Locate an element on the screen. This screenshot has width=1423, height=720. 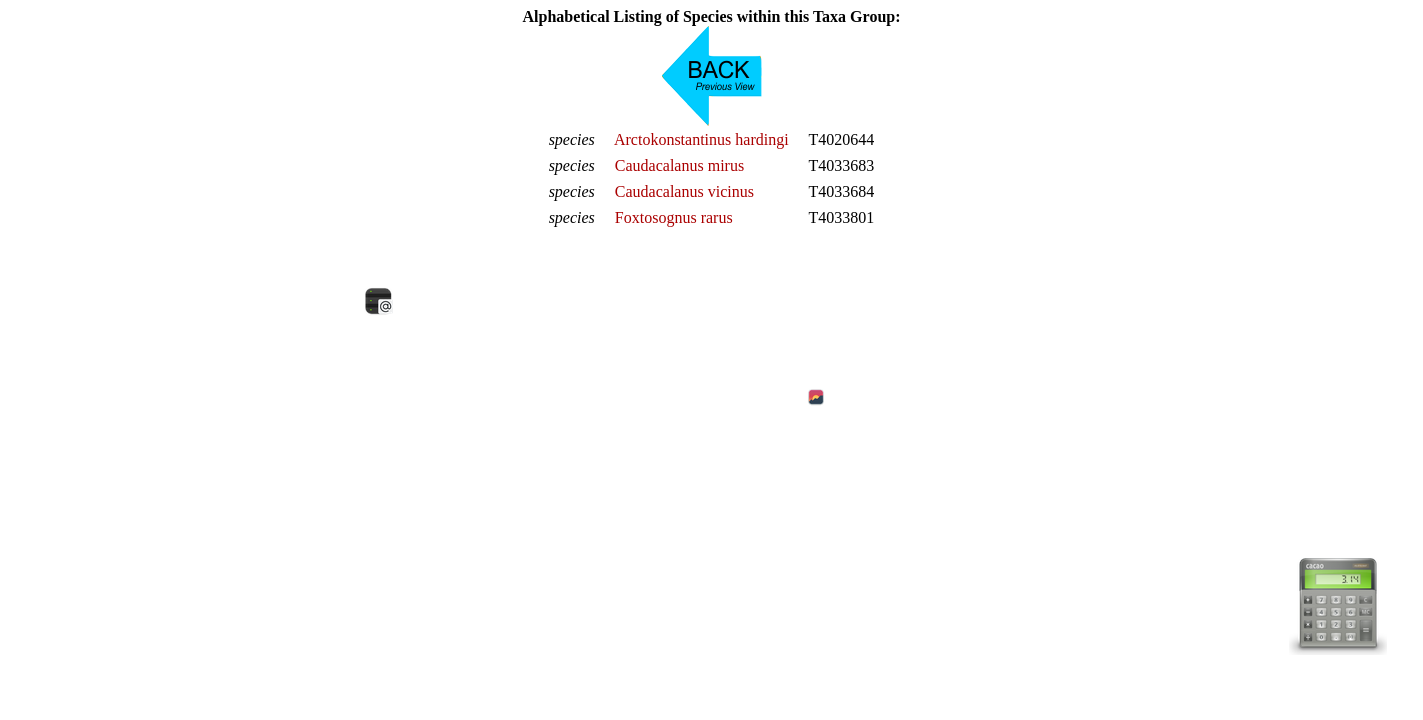
configure DNS server settings is located at coordinates (378, 301).